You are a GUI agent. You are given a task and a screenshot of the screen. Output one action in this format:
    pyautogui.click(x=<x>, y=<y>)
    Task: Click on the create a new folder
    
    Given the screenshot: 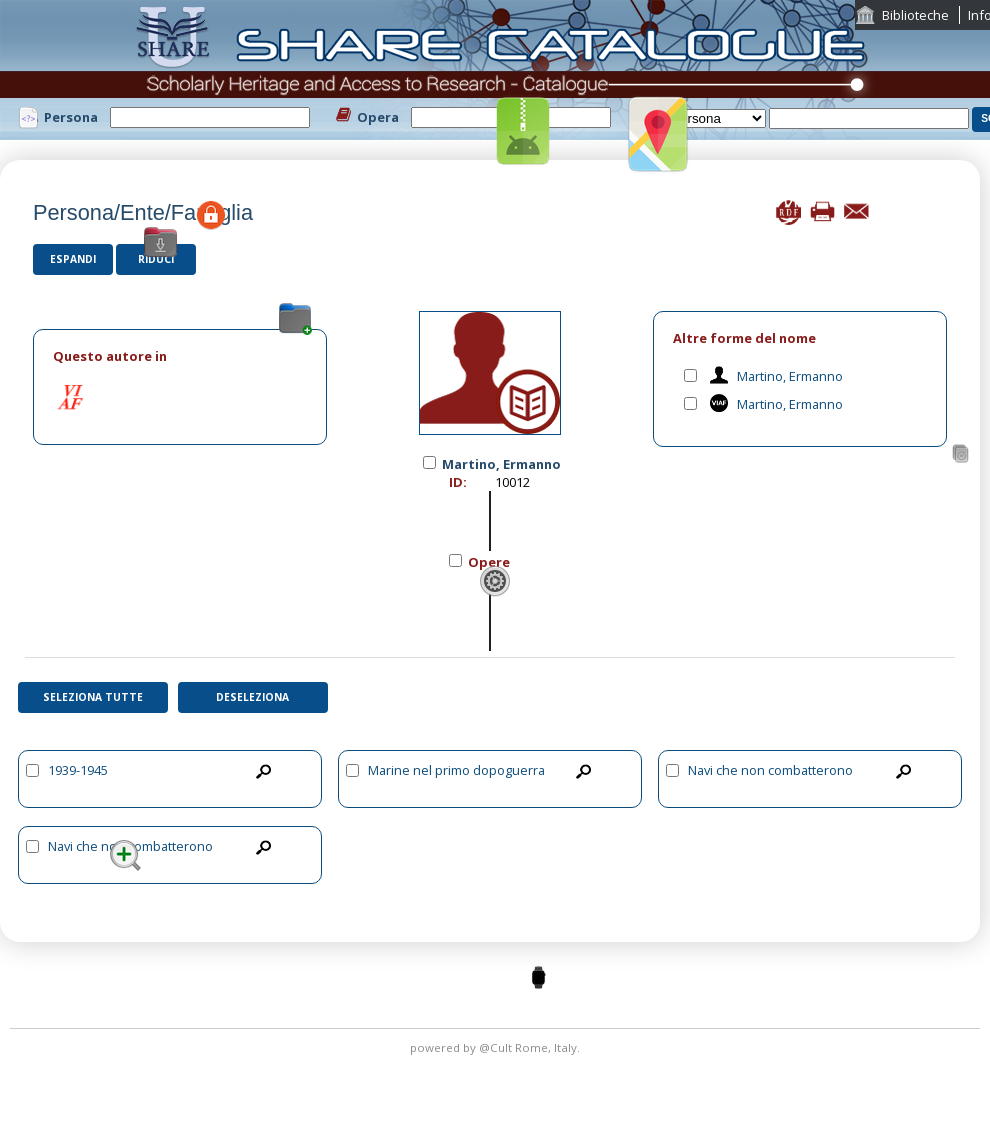 What is the action you would take?
    pyautogui.click(x=295, y=318)
    